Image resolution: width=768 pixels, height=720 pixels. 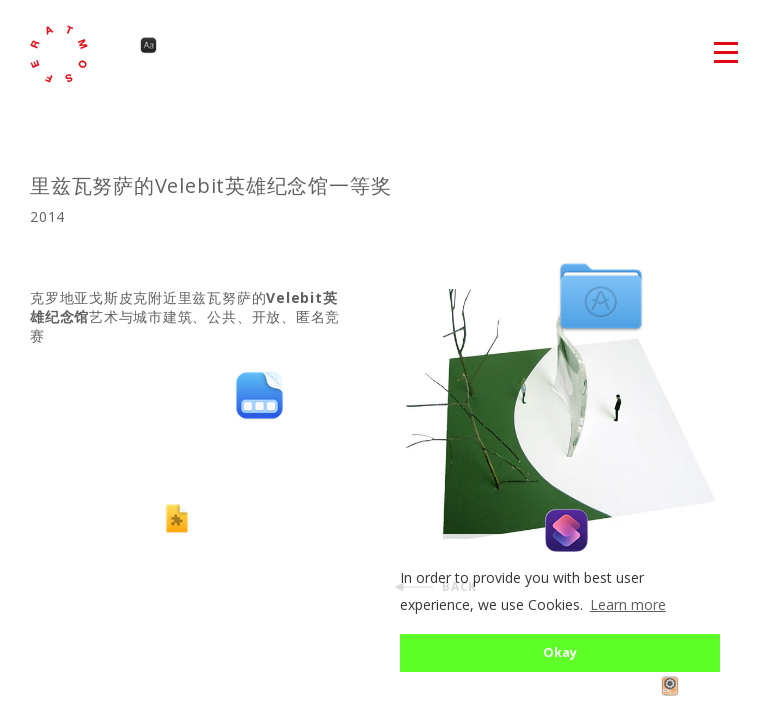 I want to click on open desktop app or file manager, so click(x=259, y=395).